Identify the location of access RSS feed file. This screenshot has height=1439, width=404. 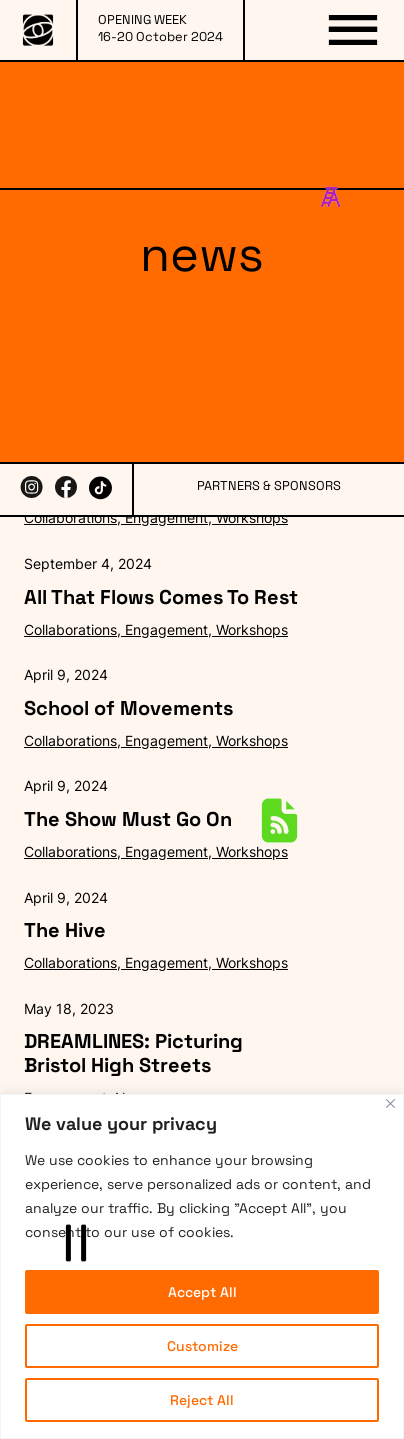
(279, 820).